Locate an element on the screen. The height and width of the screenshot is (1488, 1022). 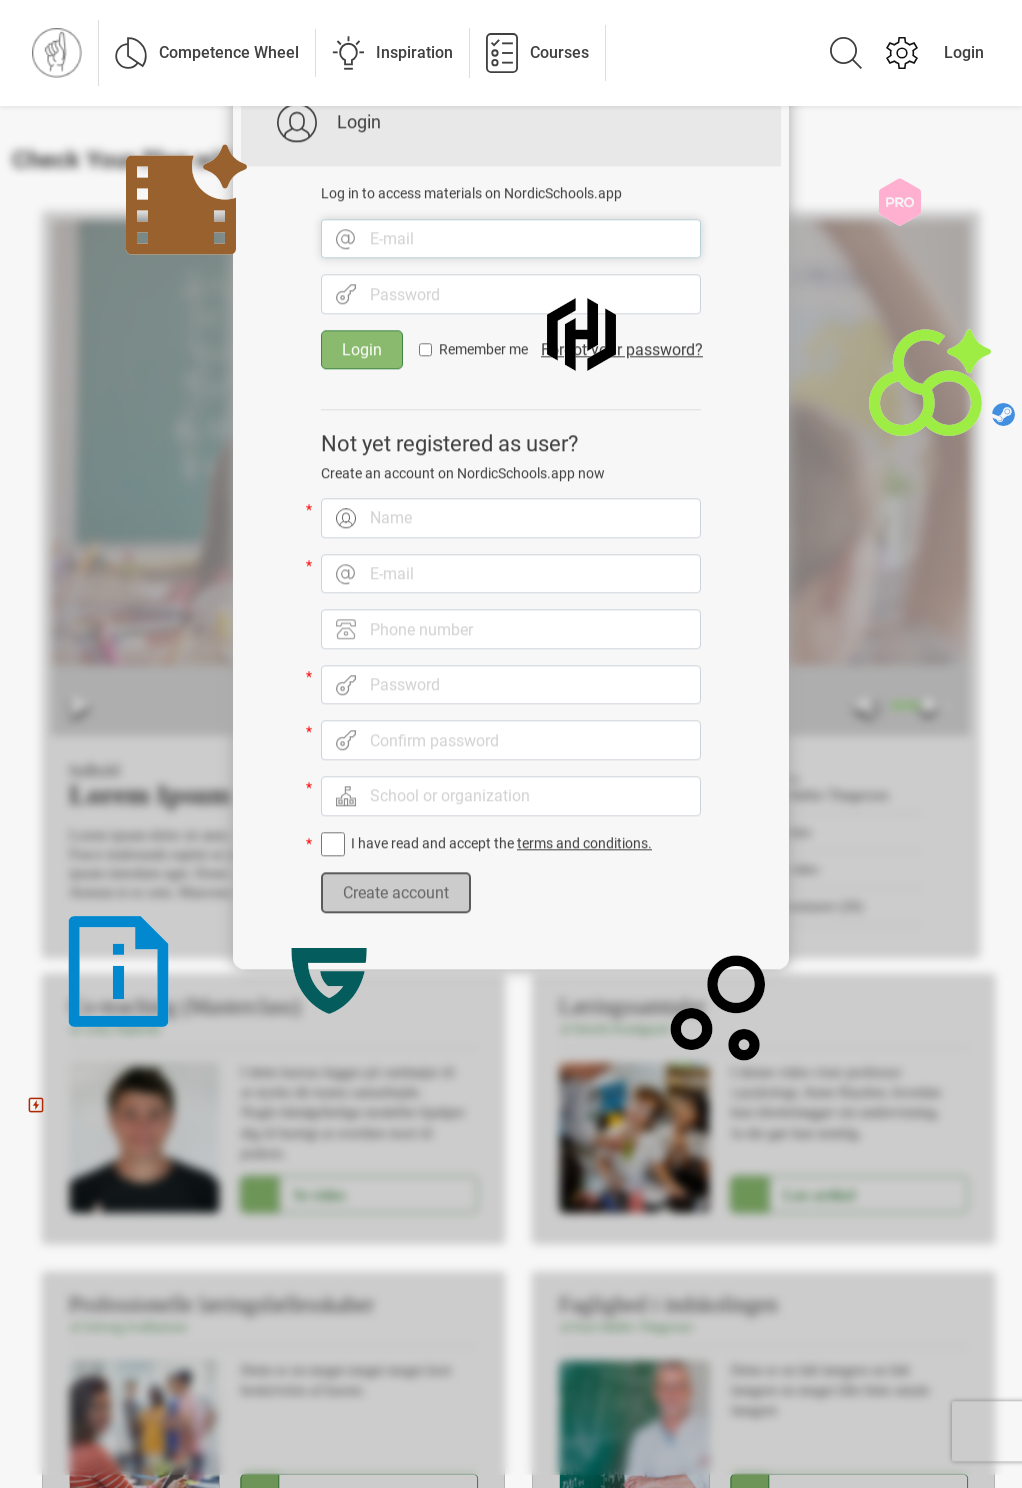
apply AI-powered color filters to an image is located at coordinates (925, 389).